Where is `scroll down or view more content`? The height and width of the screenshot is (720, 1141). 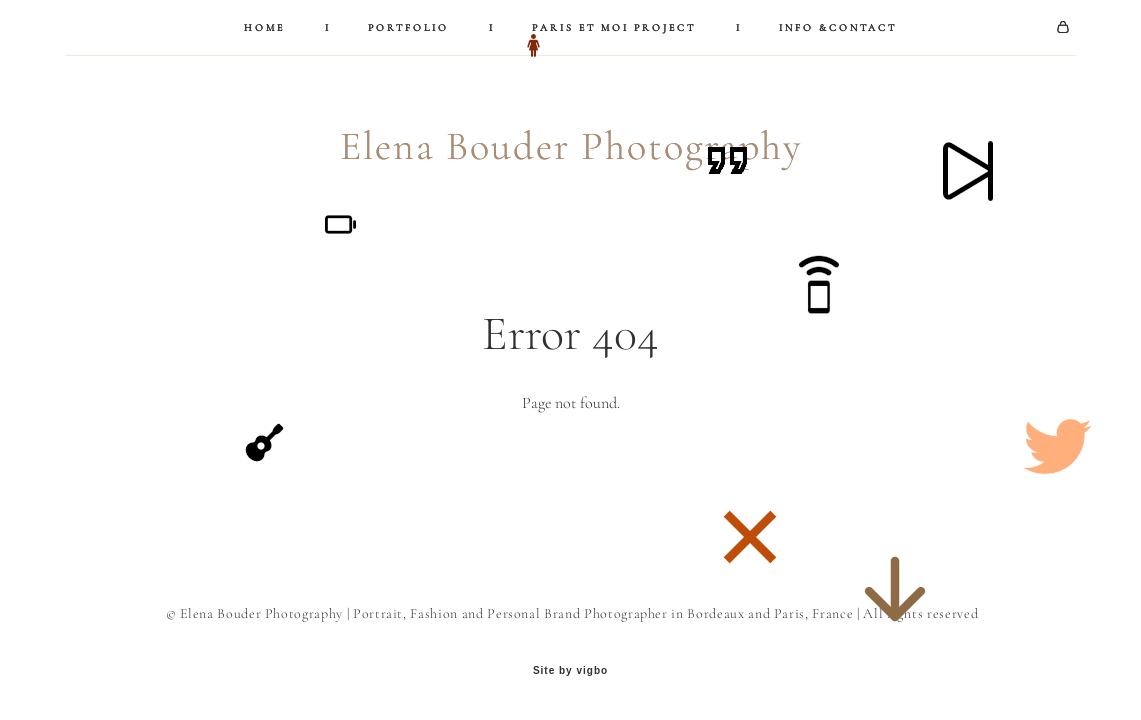 scroll down or view more content is located at coordinates (895, 589).